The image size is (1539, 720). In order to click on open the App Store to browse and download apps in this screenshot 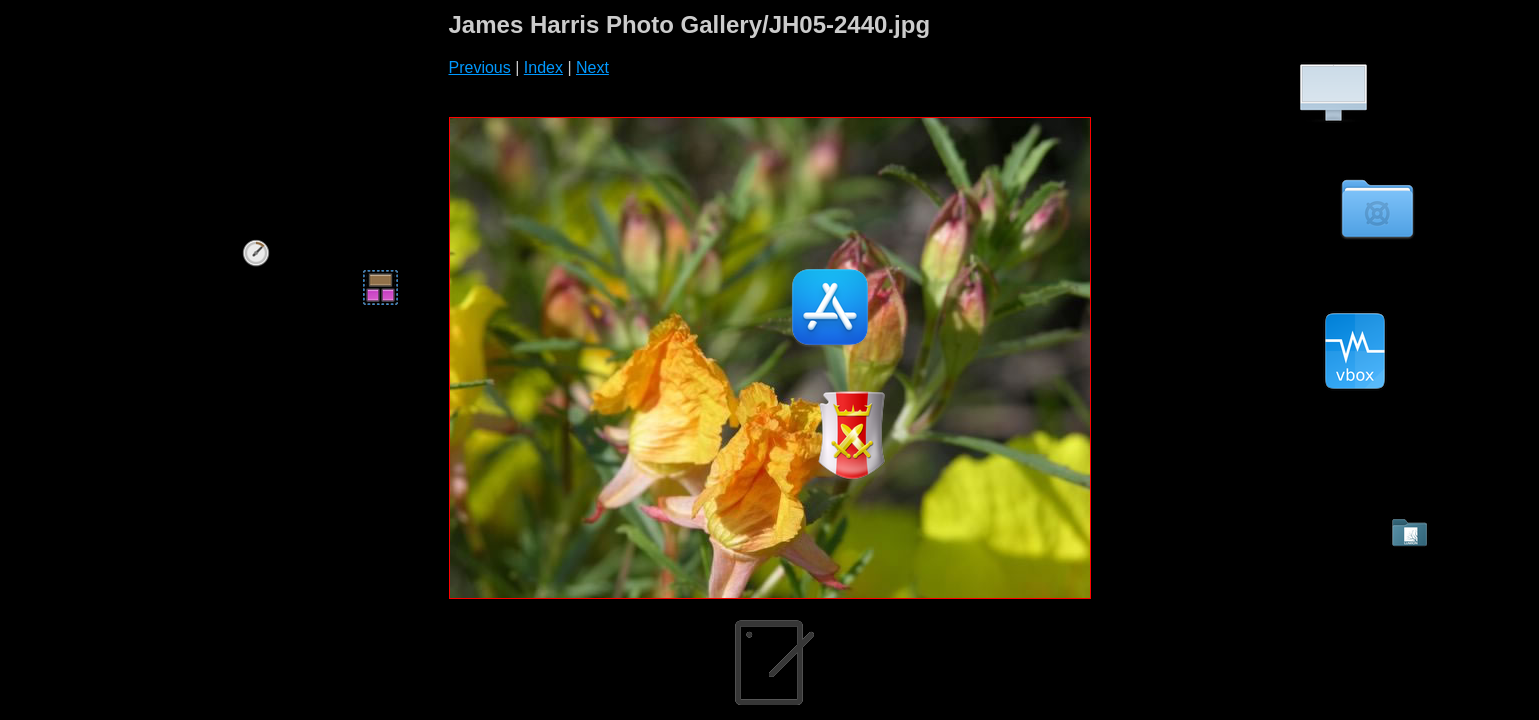, I will do `click(830, 307)`.